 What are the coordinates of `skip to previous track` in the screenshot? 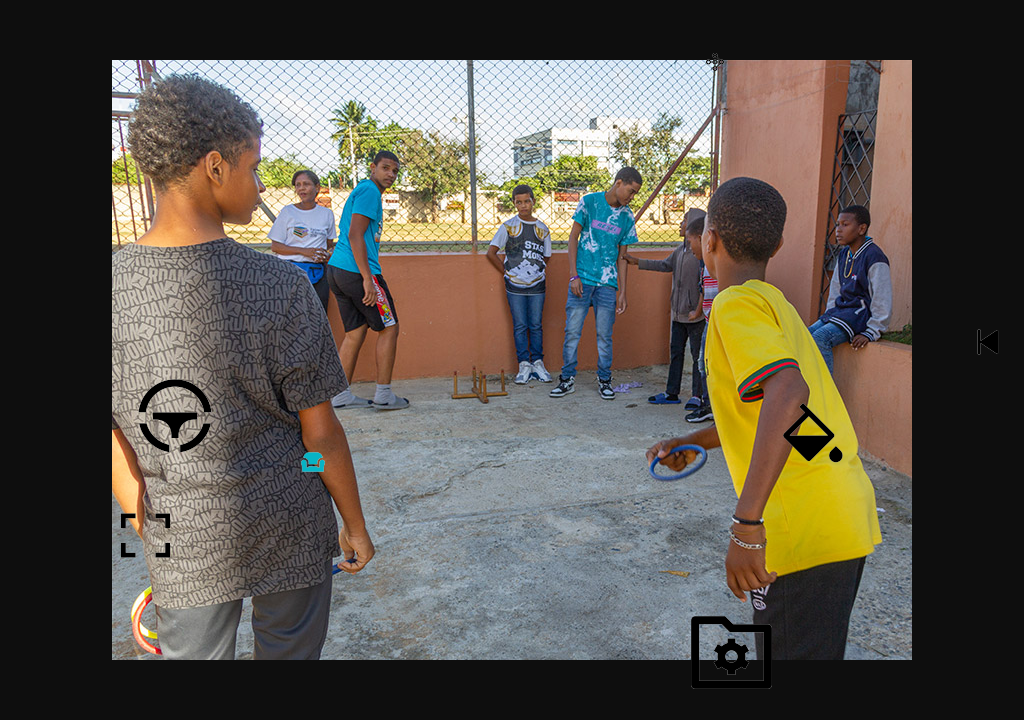 It's located at (987, 342).